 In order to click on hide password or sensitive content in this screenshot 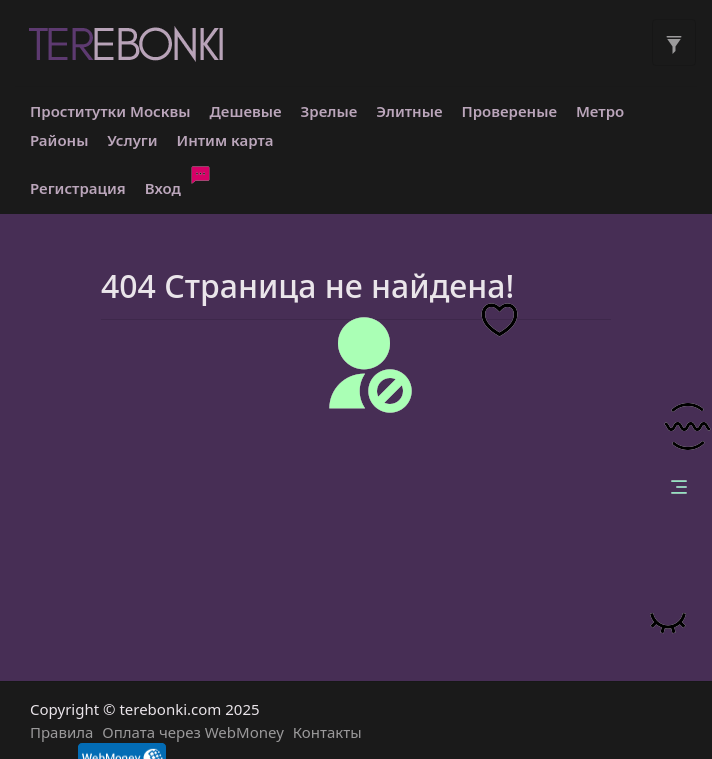, I will do `click(668, 622)`.